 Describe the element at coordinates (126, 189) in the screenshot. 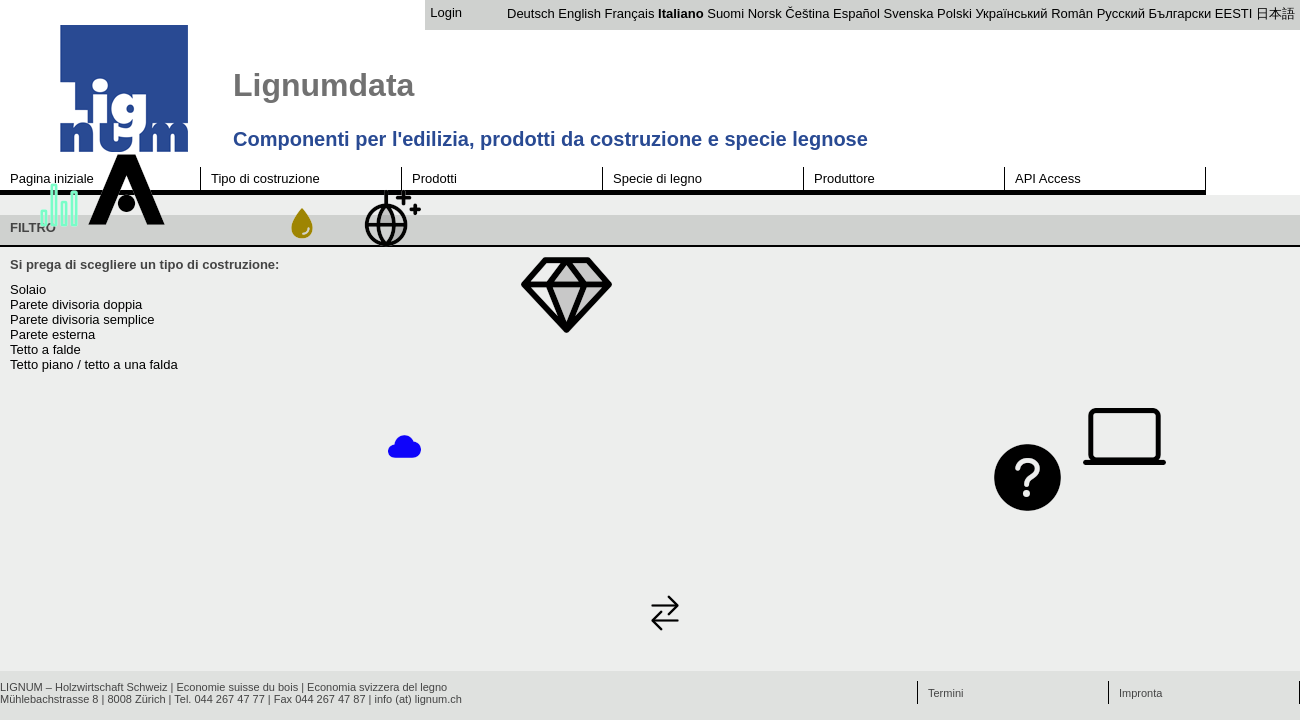

I see `ionic appflow logo` at that location.